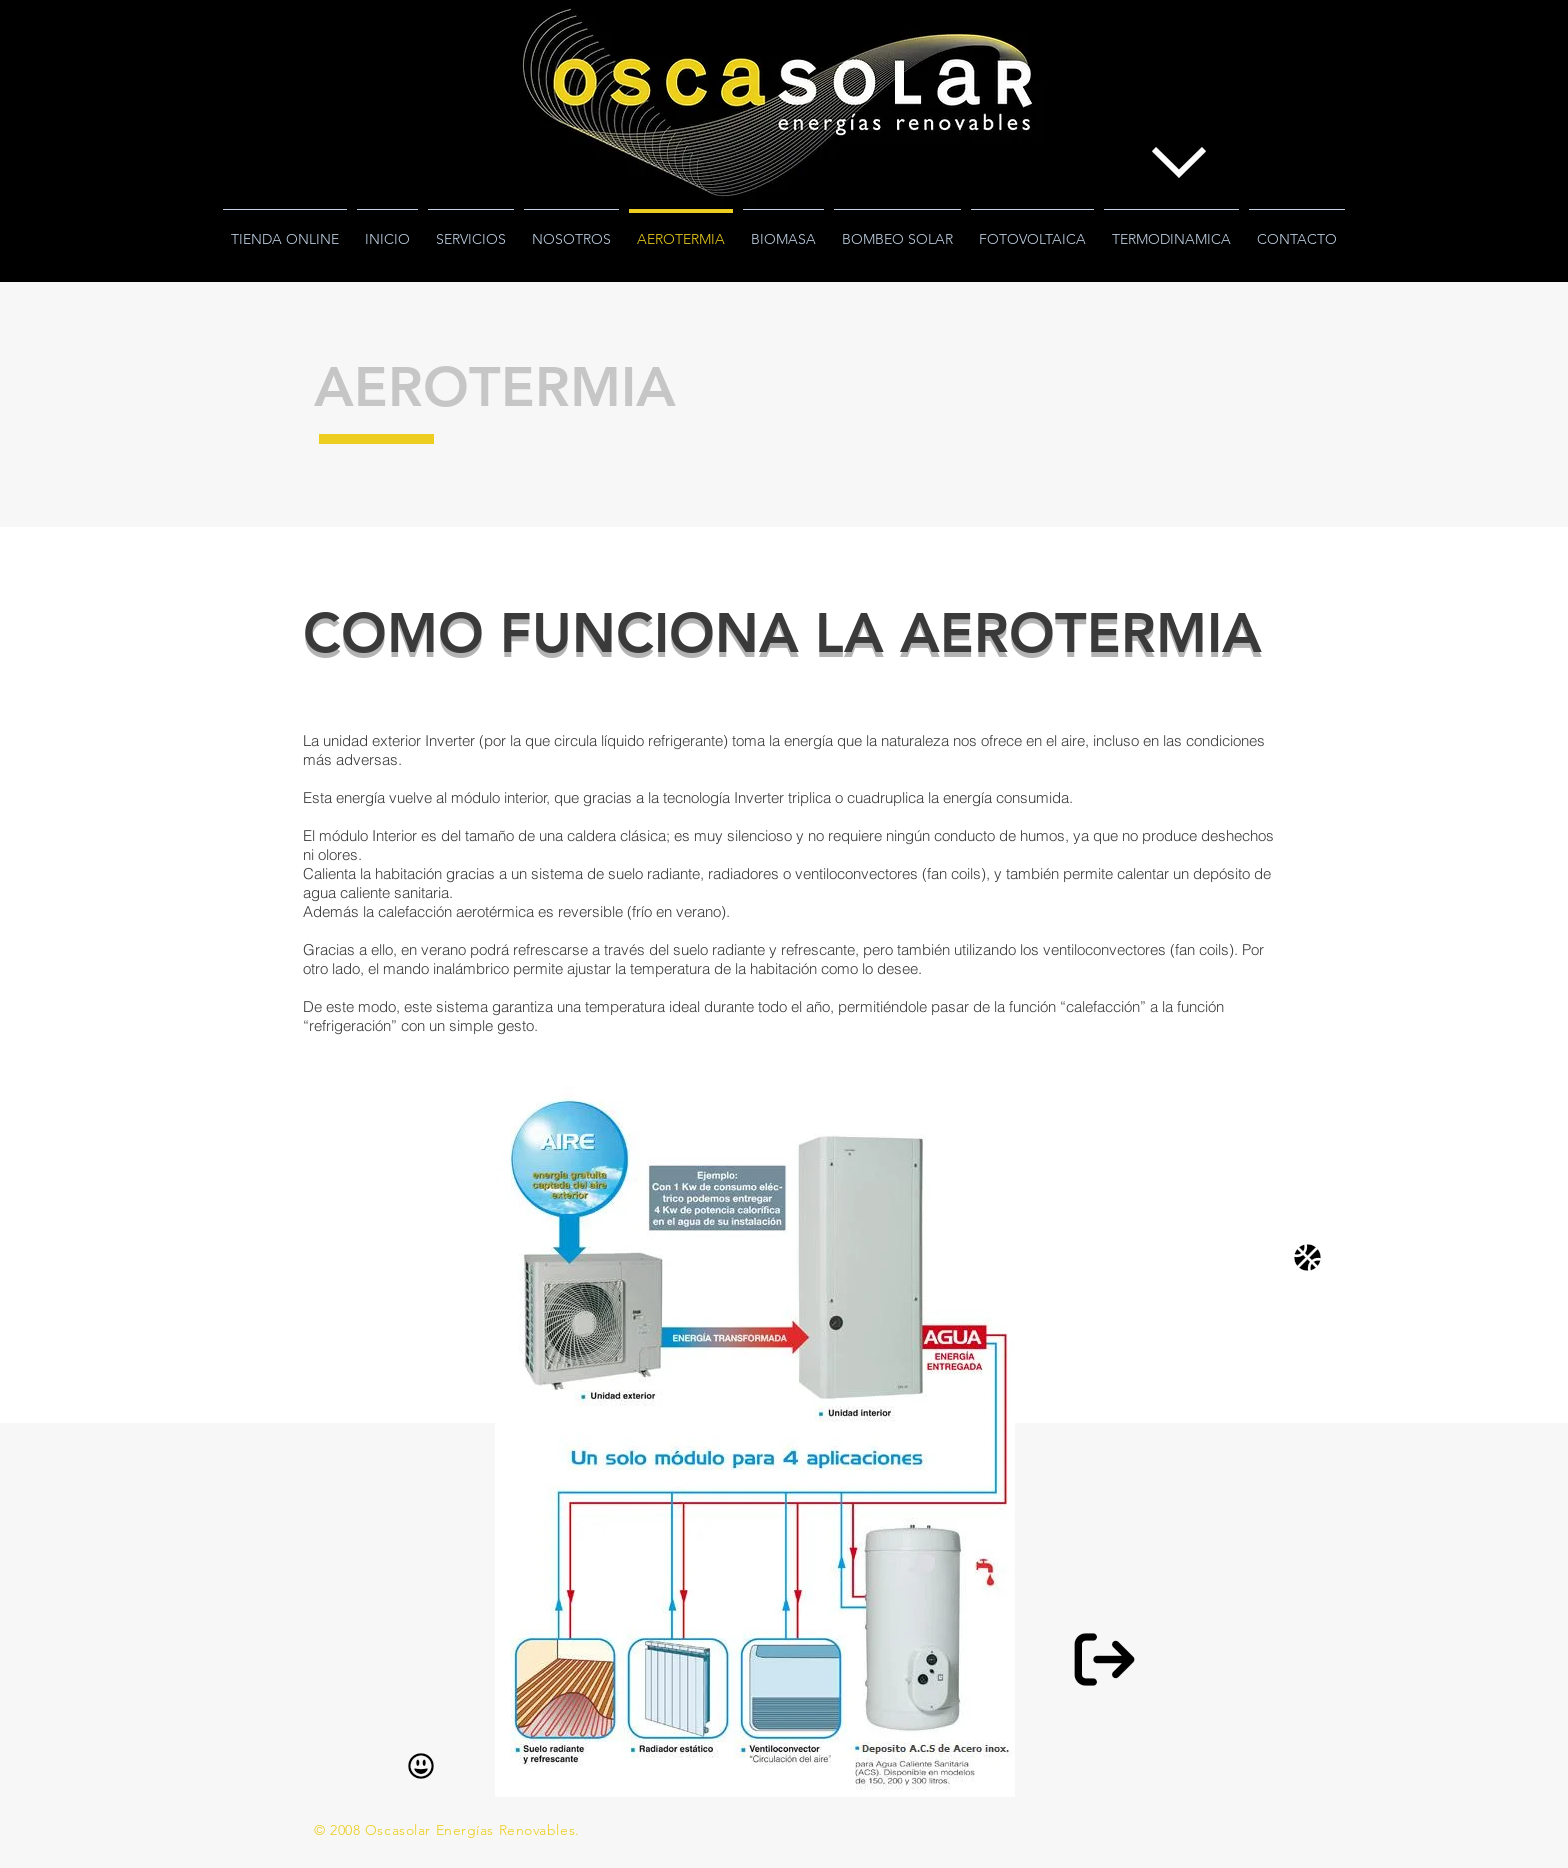 The image size is (1568, 1868). What do you see at coordinates (421, 1766) in the screenshot?
I see `add an emoji or reaction to a message` at bounding box center [421, 1766].